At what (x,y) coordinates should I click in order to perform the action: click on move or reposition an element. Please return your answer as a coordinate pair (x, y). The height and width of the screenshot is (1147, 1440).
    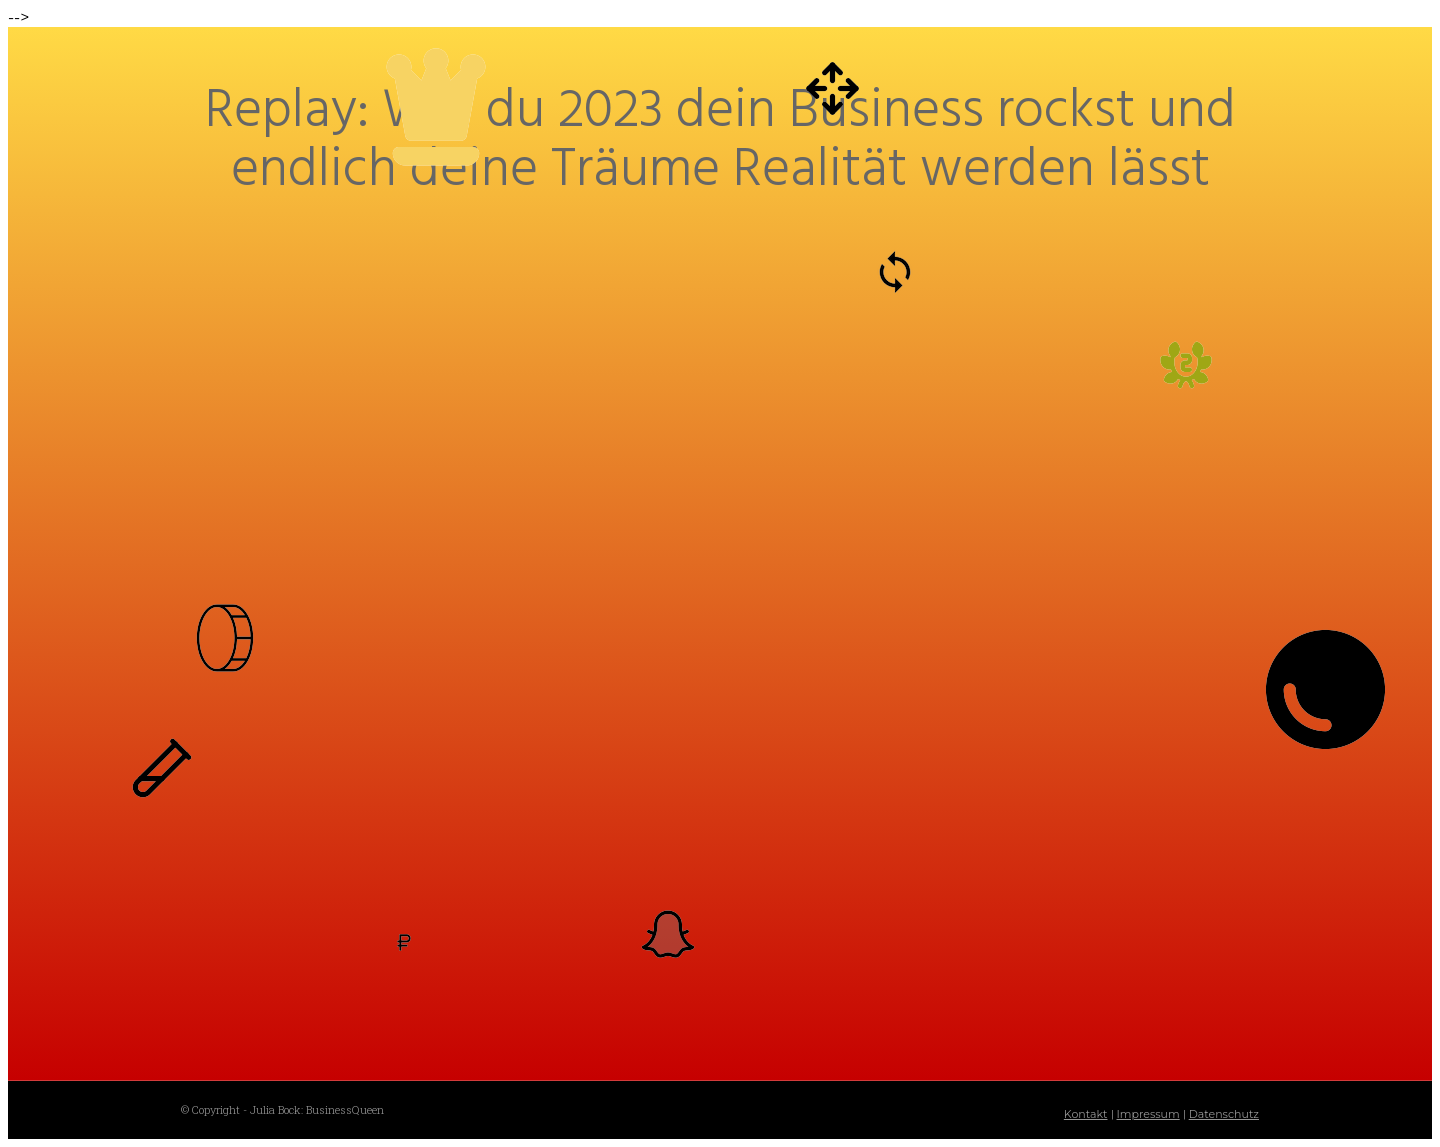
    Looking at the image, I should click on (832, 88).